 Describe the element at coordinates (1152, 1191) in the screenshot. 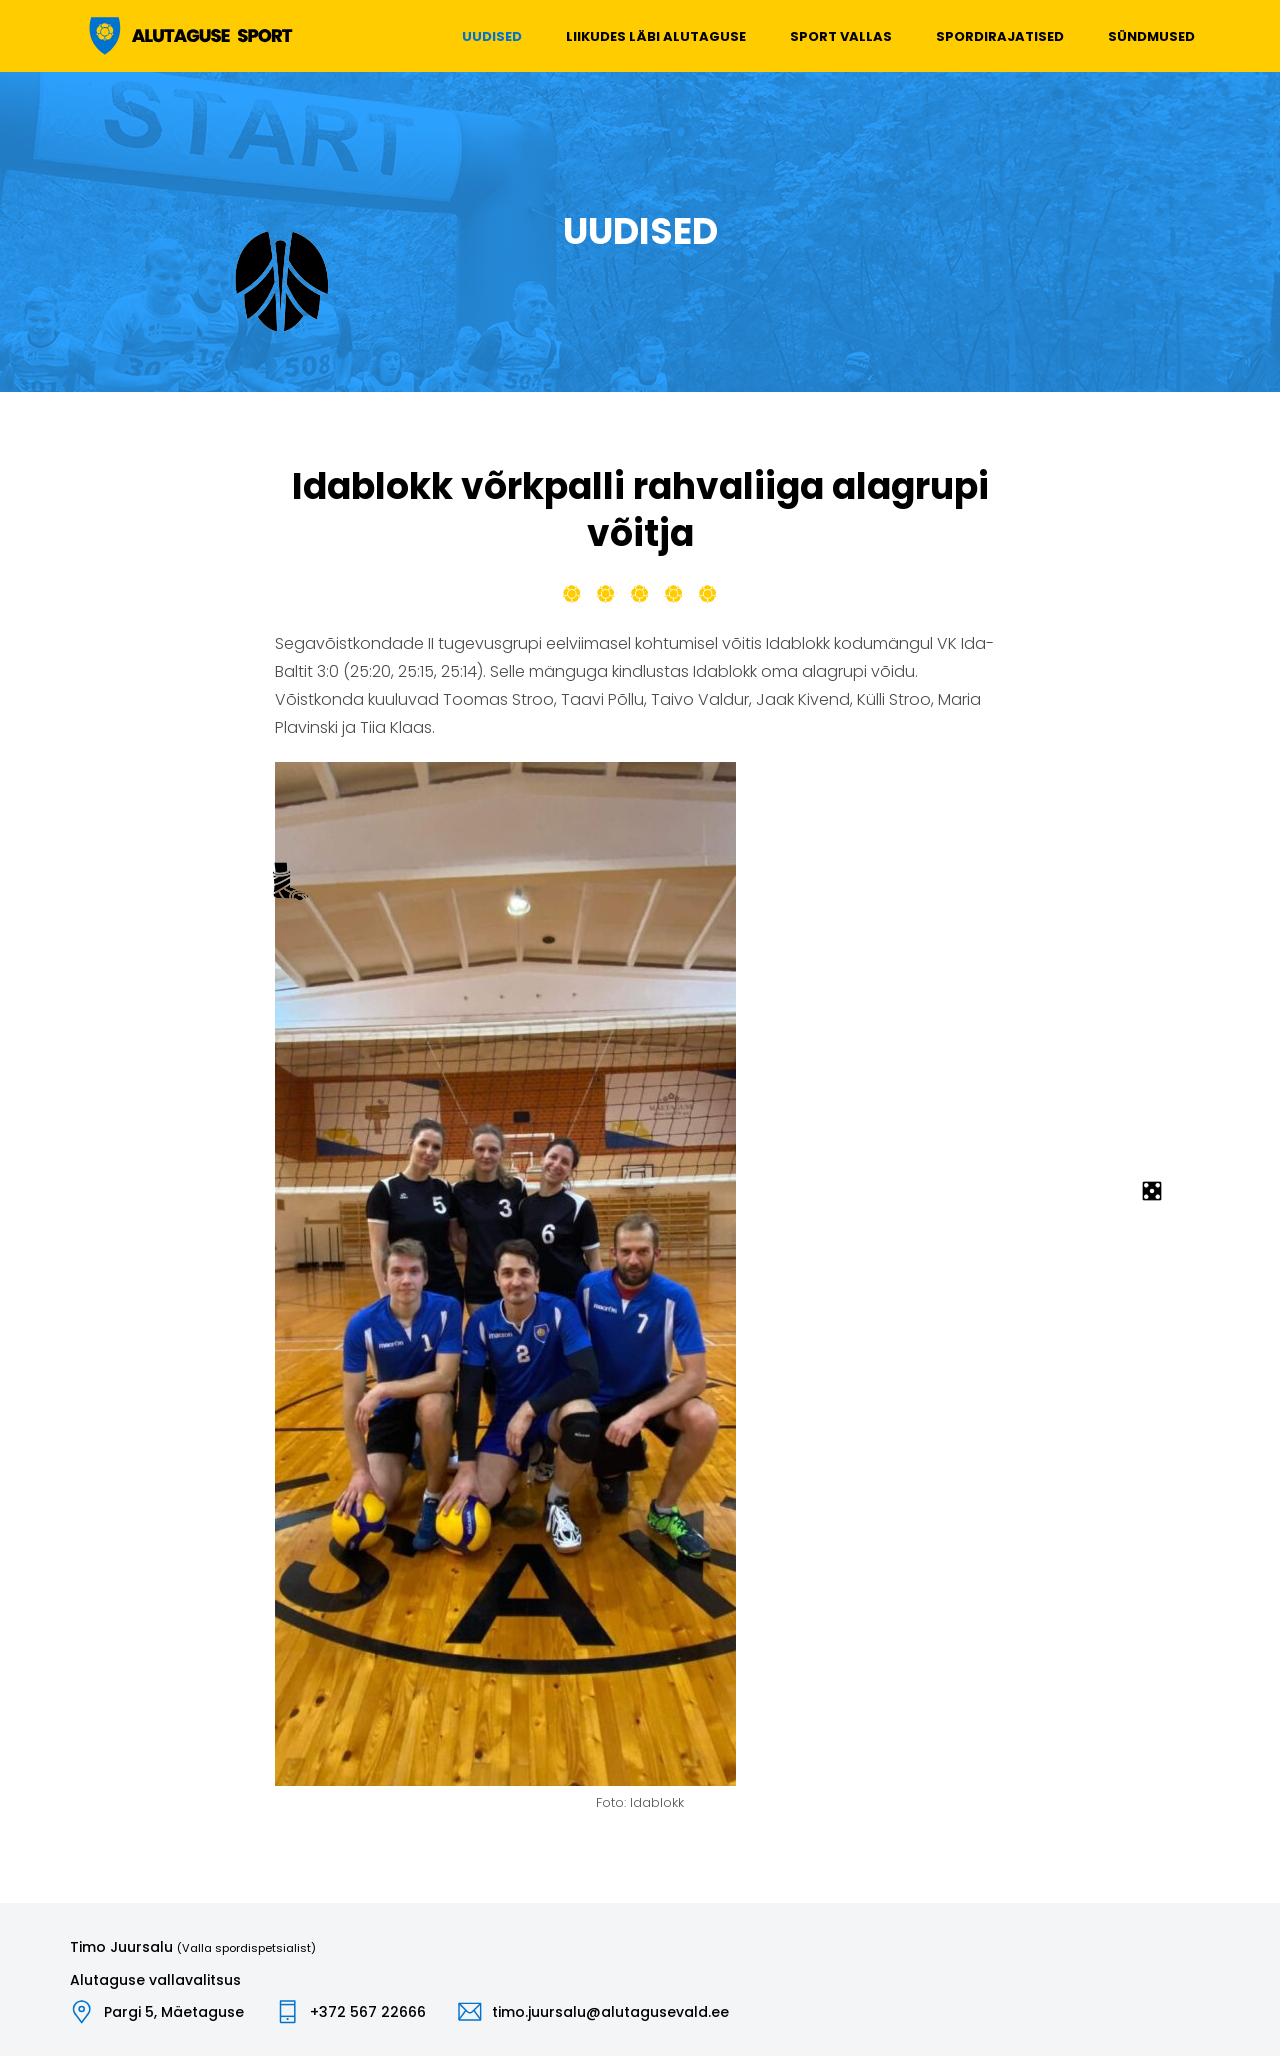

I see `roll the dice or generate a random number` at that location.